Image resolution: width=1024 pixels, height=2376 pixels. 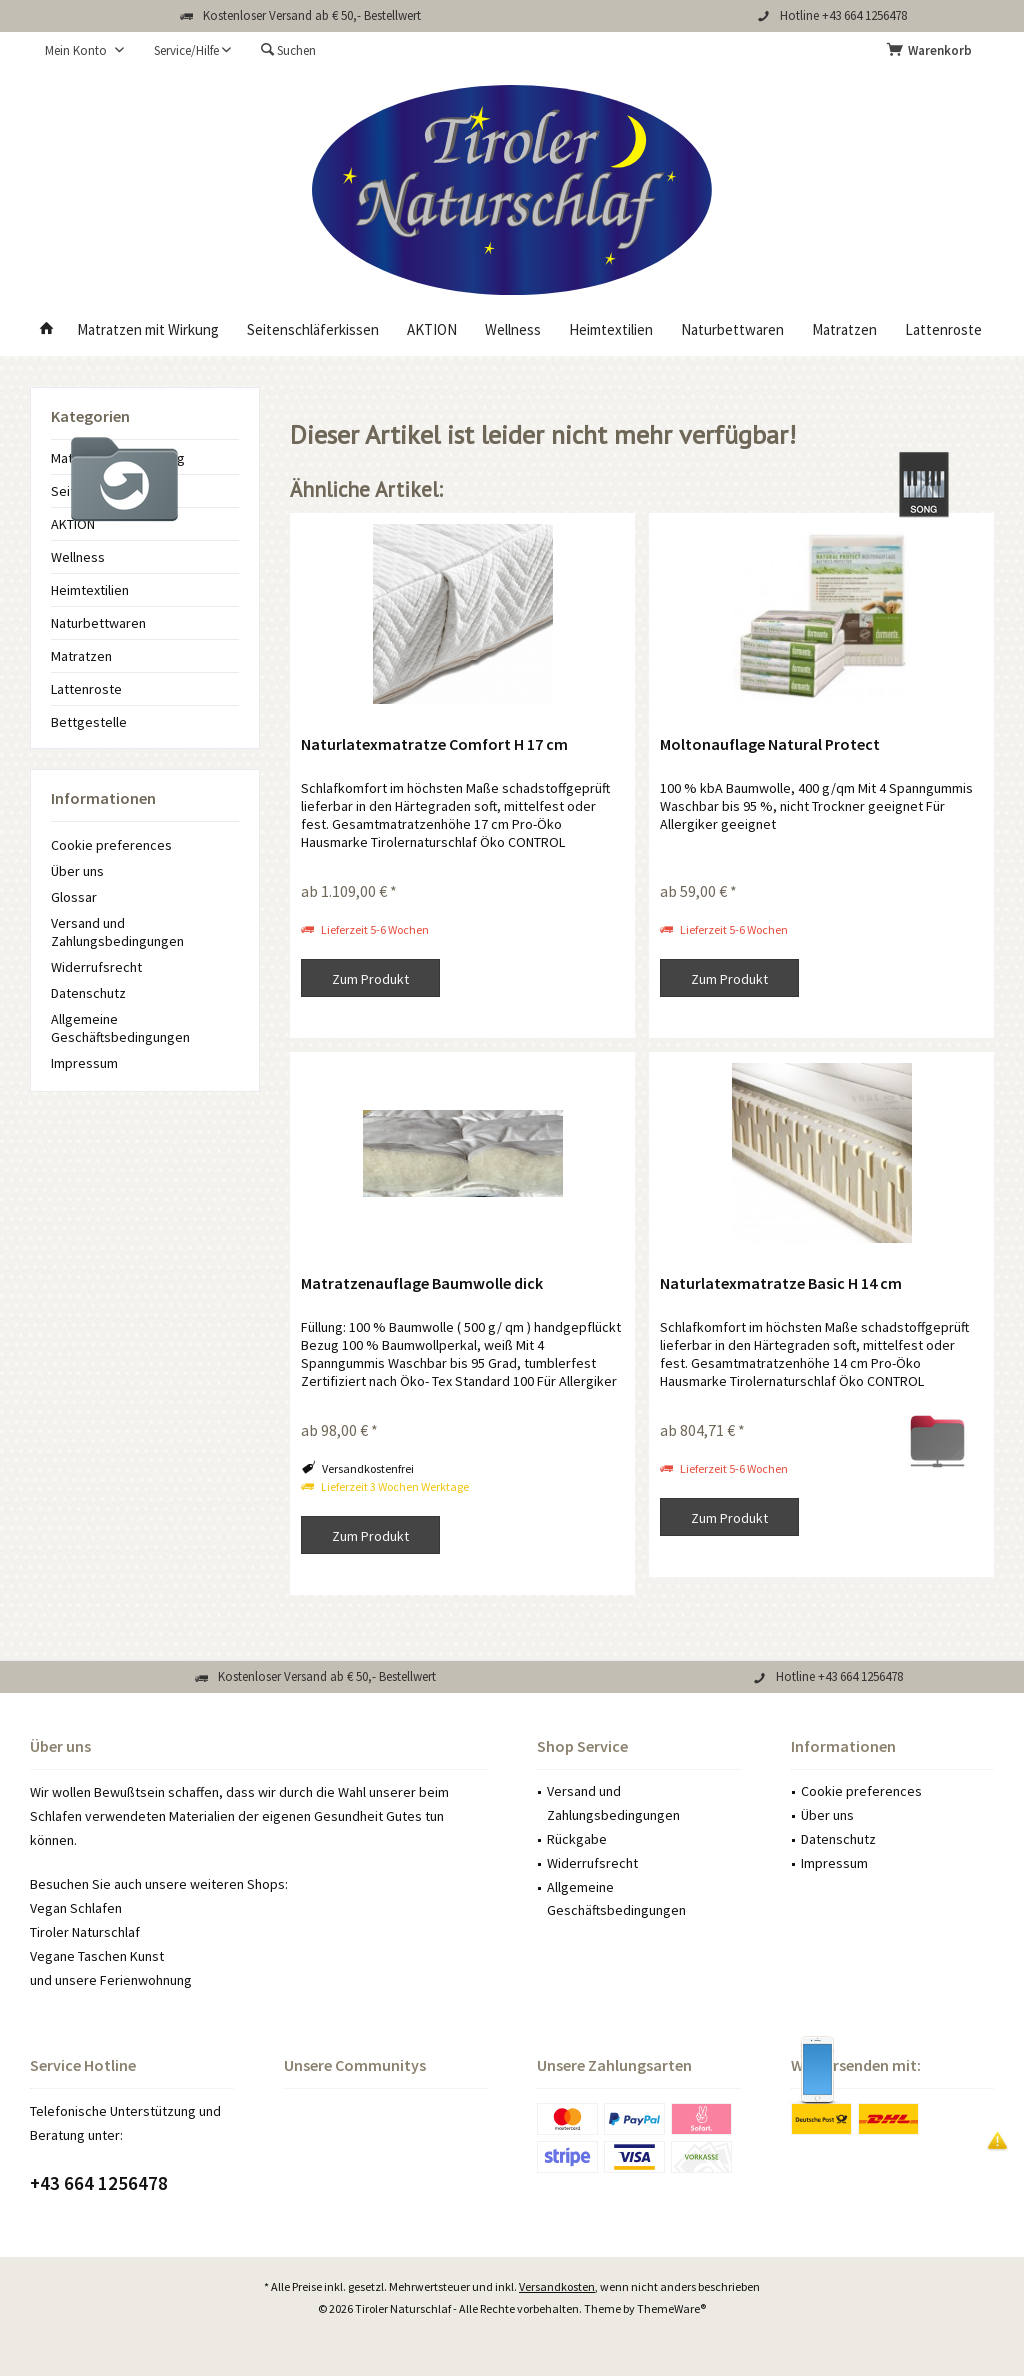 I want to click on open diagnostics reporter to view system issues, so click(x=997, y=2140).